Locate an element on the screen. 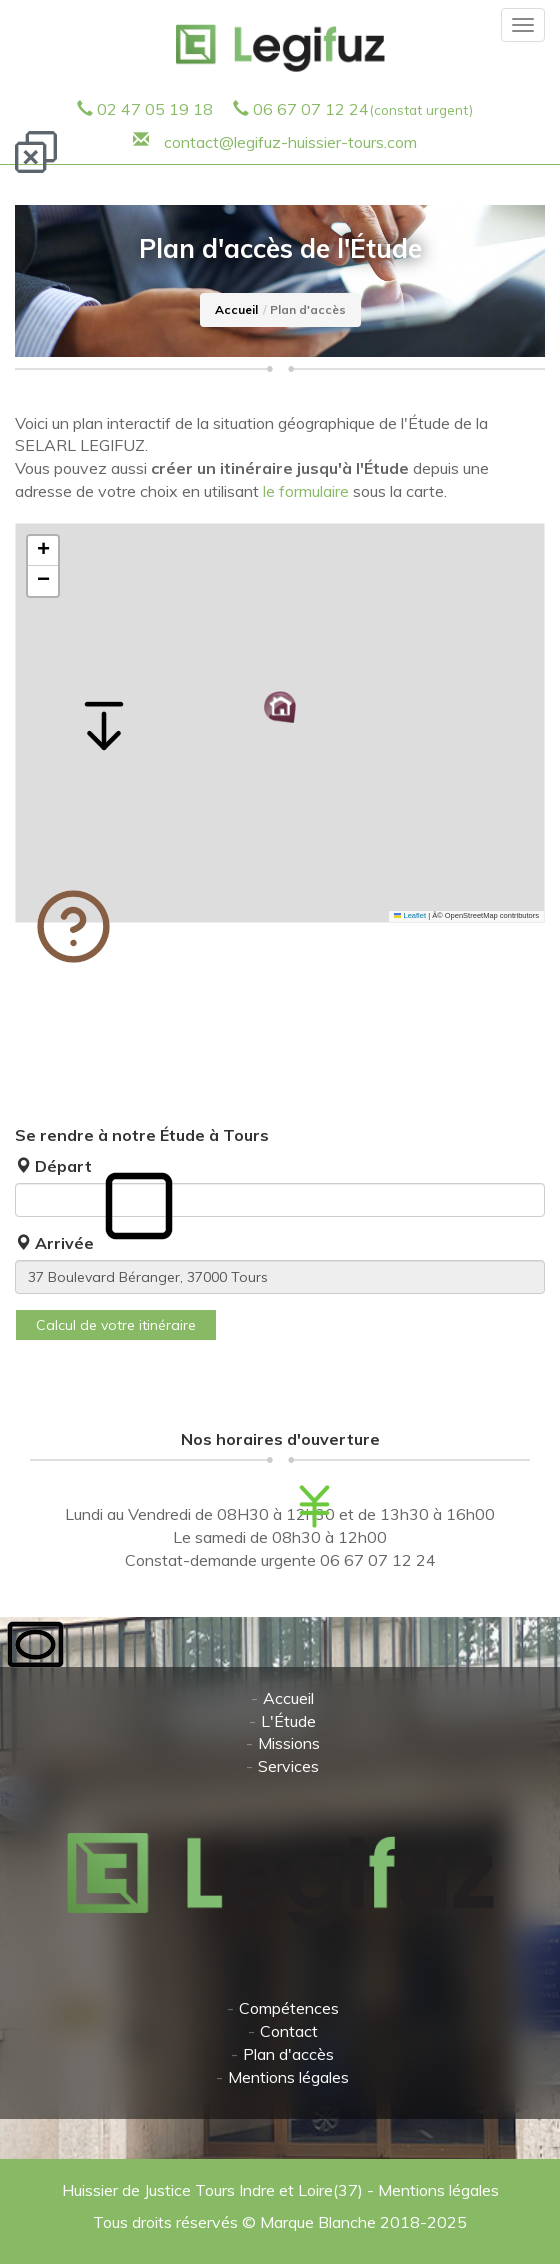 This screenshot has width=560, height=2264. unchecked checkbox or selection state is located at coordinates (139, 1206).